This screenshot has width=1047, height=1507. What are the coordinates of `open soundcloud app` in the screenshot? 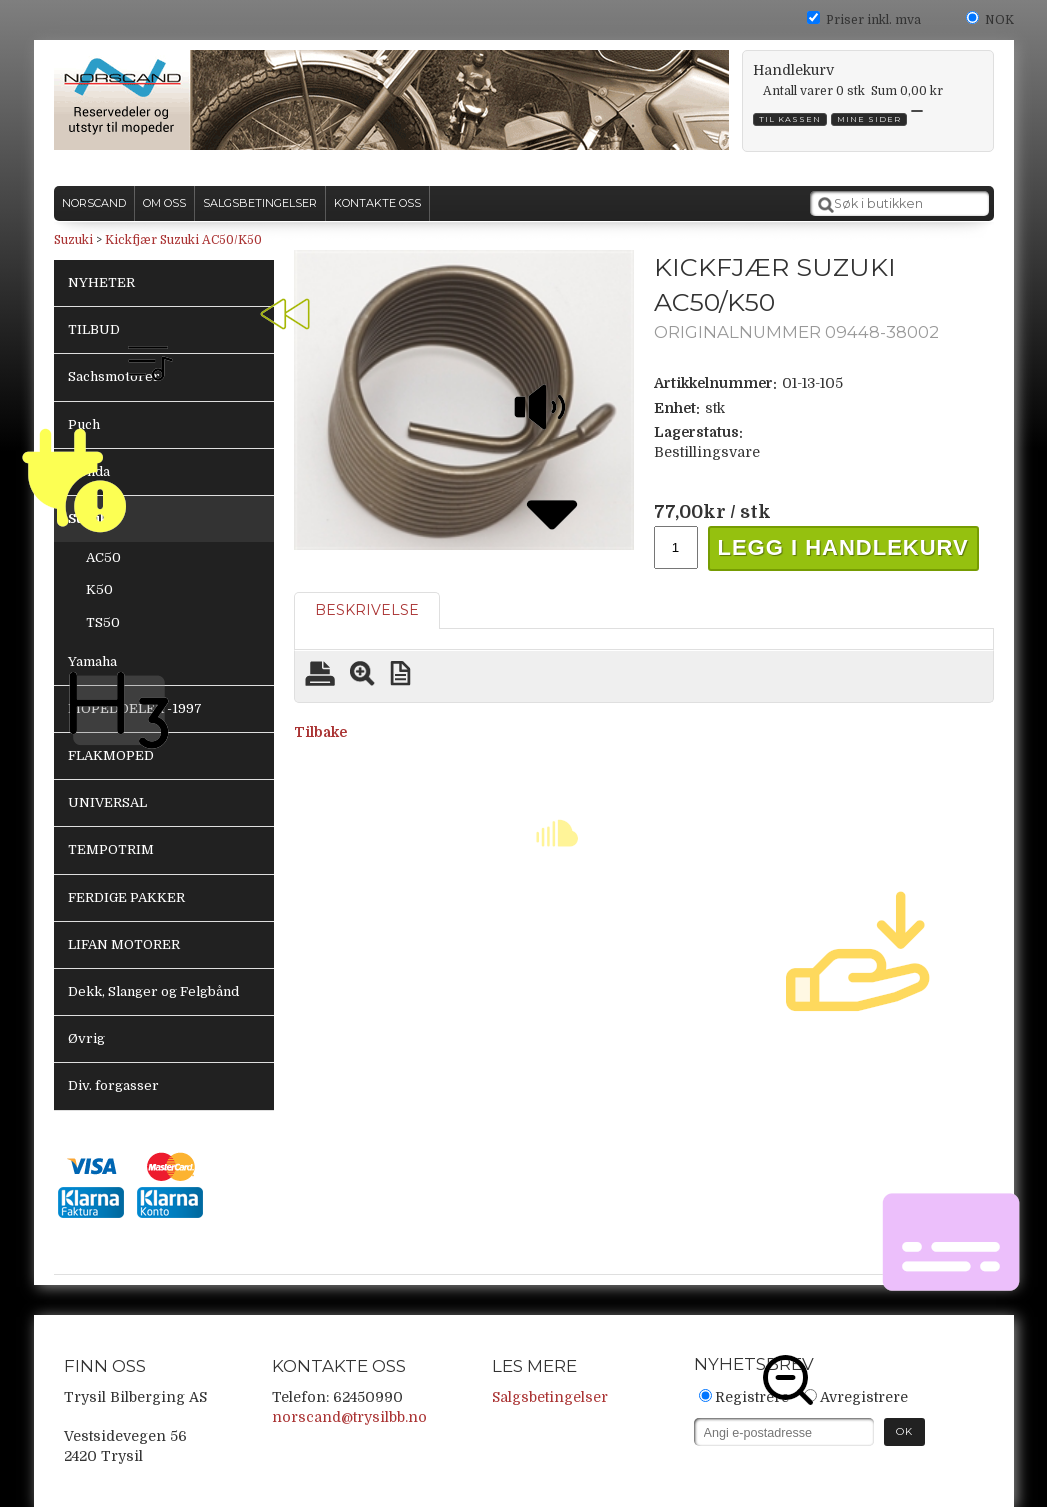 It's located at (556, 834).